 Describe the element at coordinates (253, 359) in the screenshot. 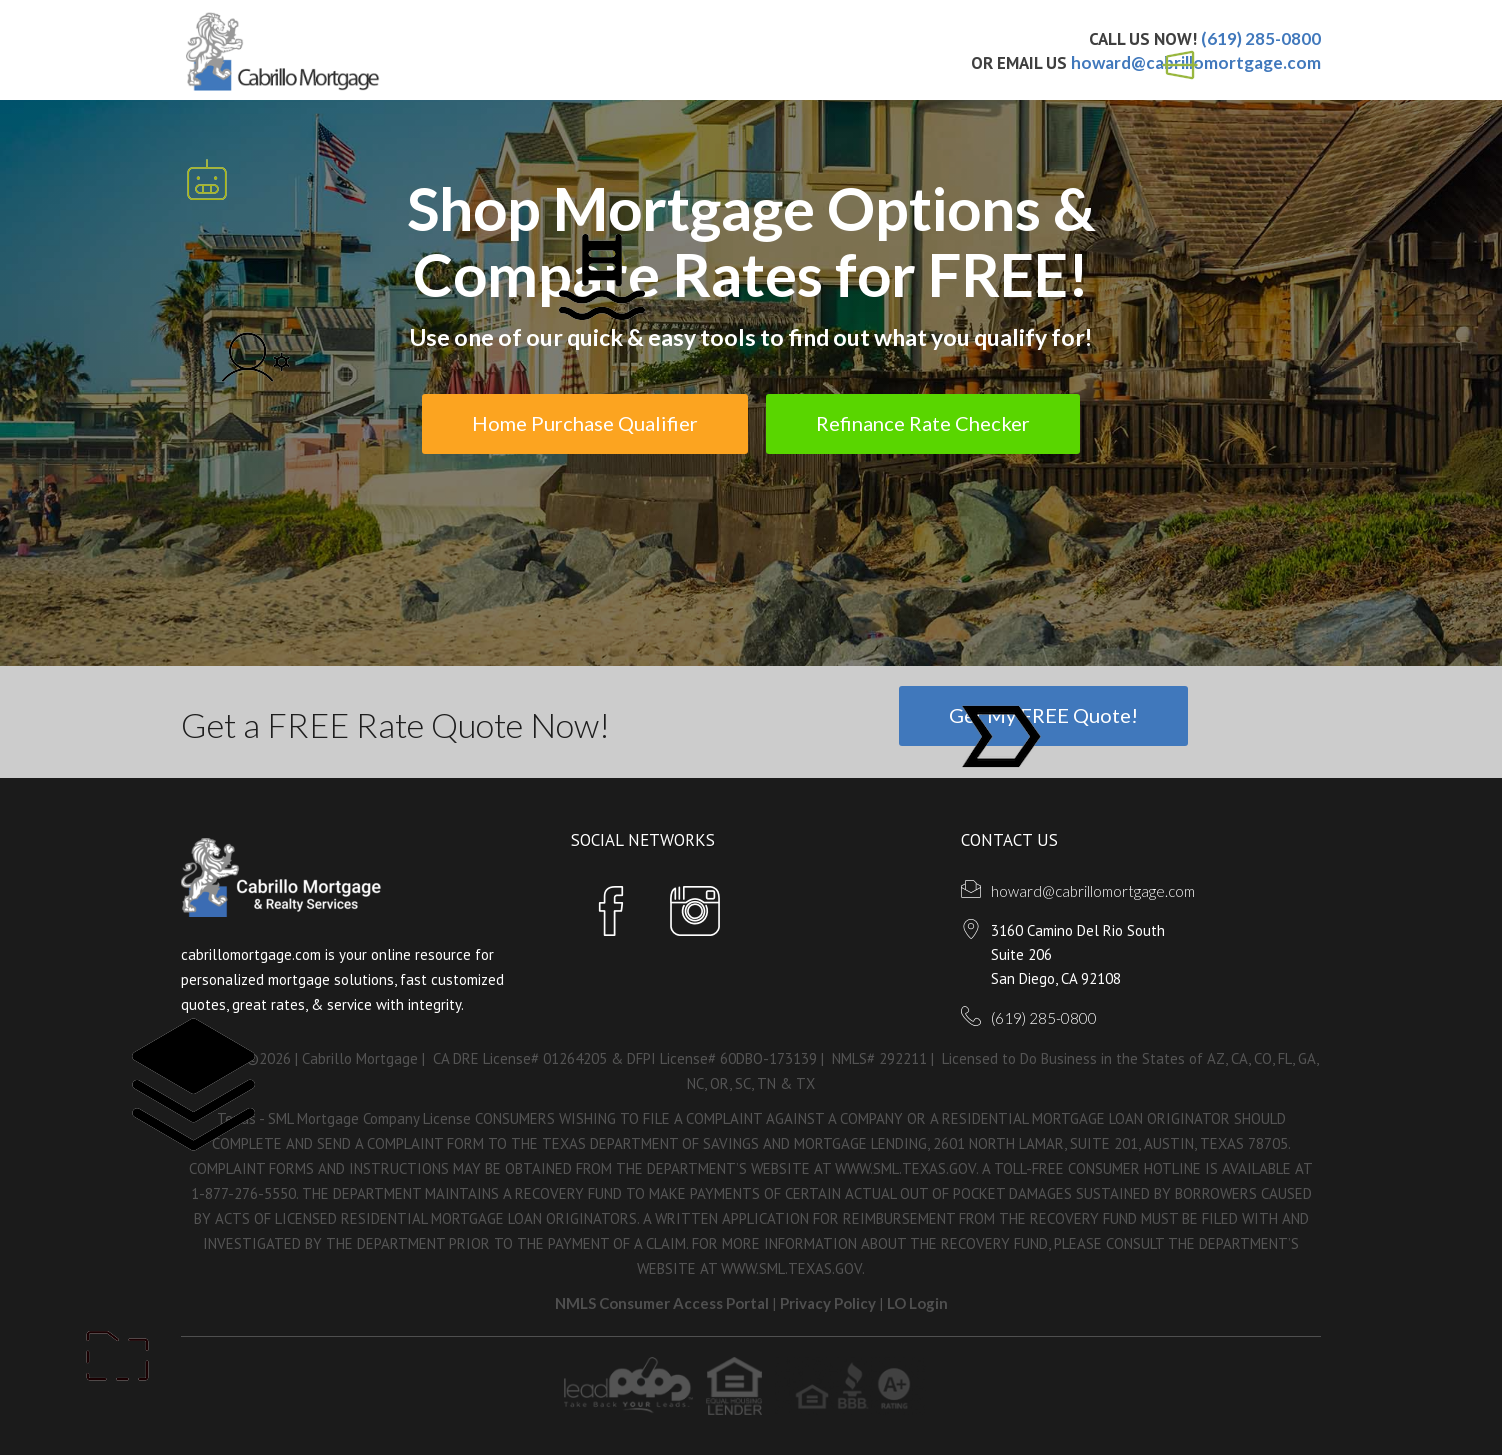

I see `access user settings` at that location.